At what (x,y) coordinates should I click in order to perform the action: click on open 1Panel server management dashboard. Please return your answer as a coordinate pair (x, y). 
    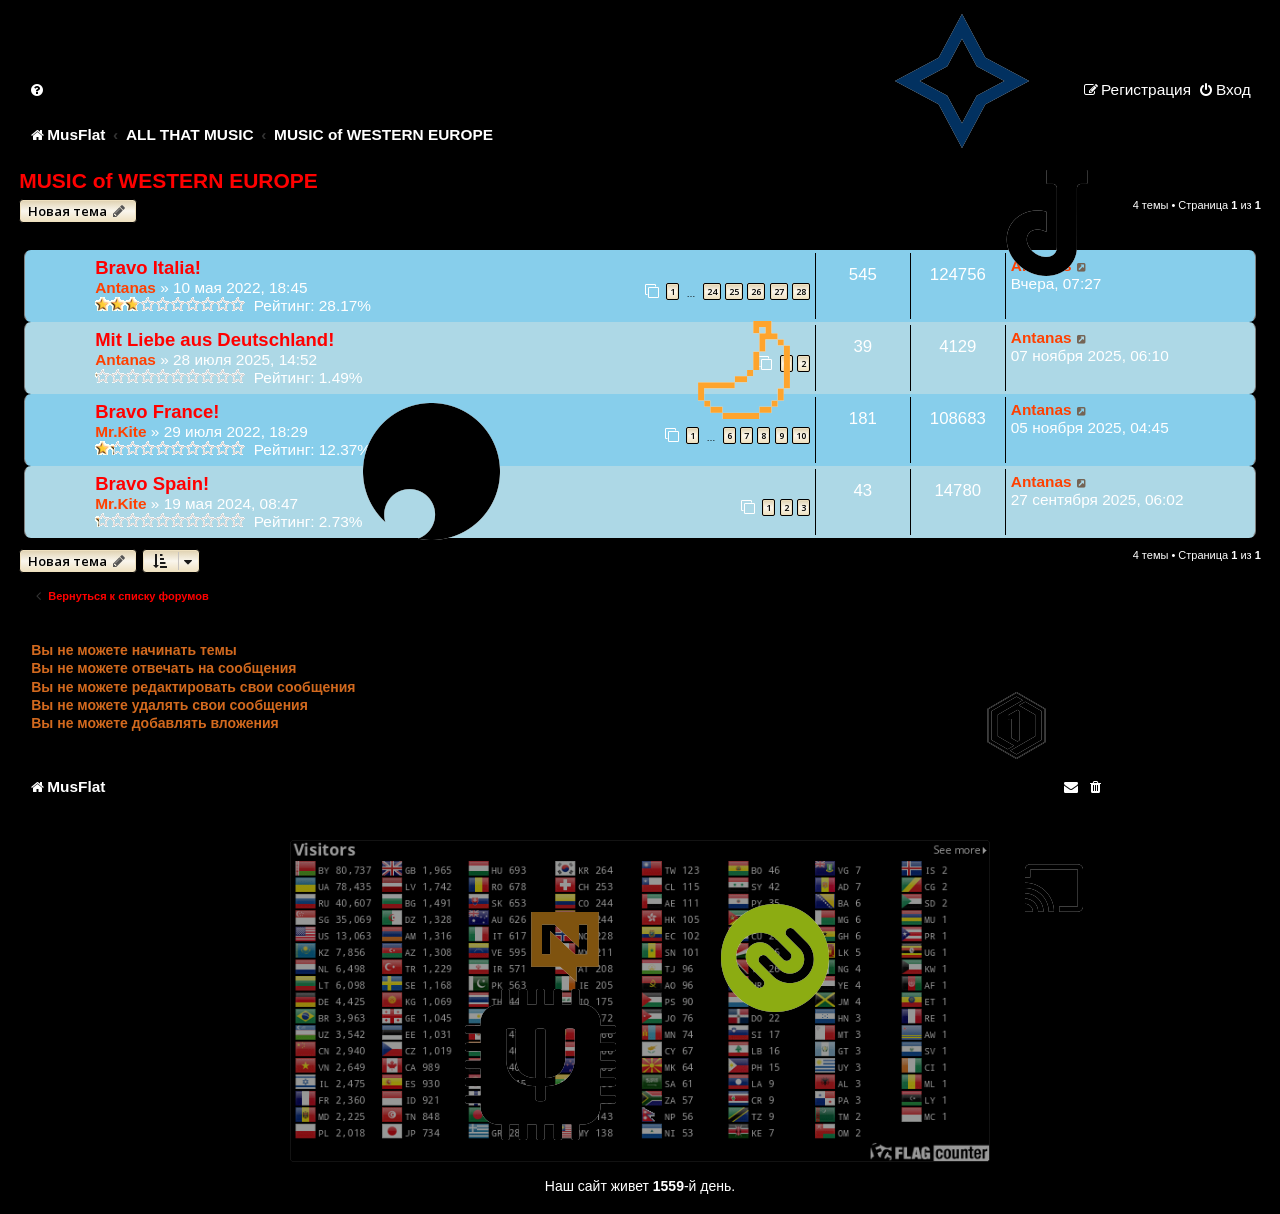
    Looking at the image, I should click on (1016, 725).